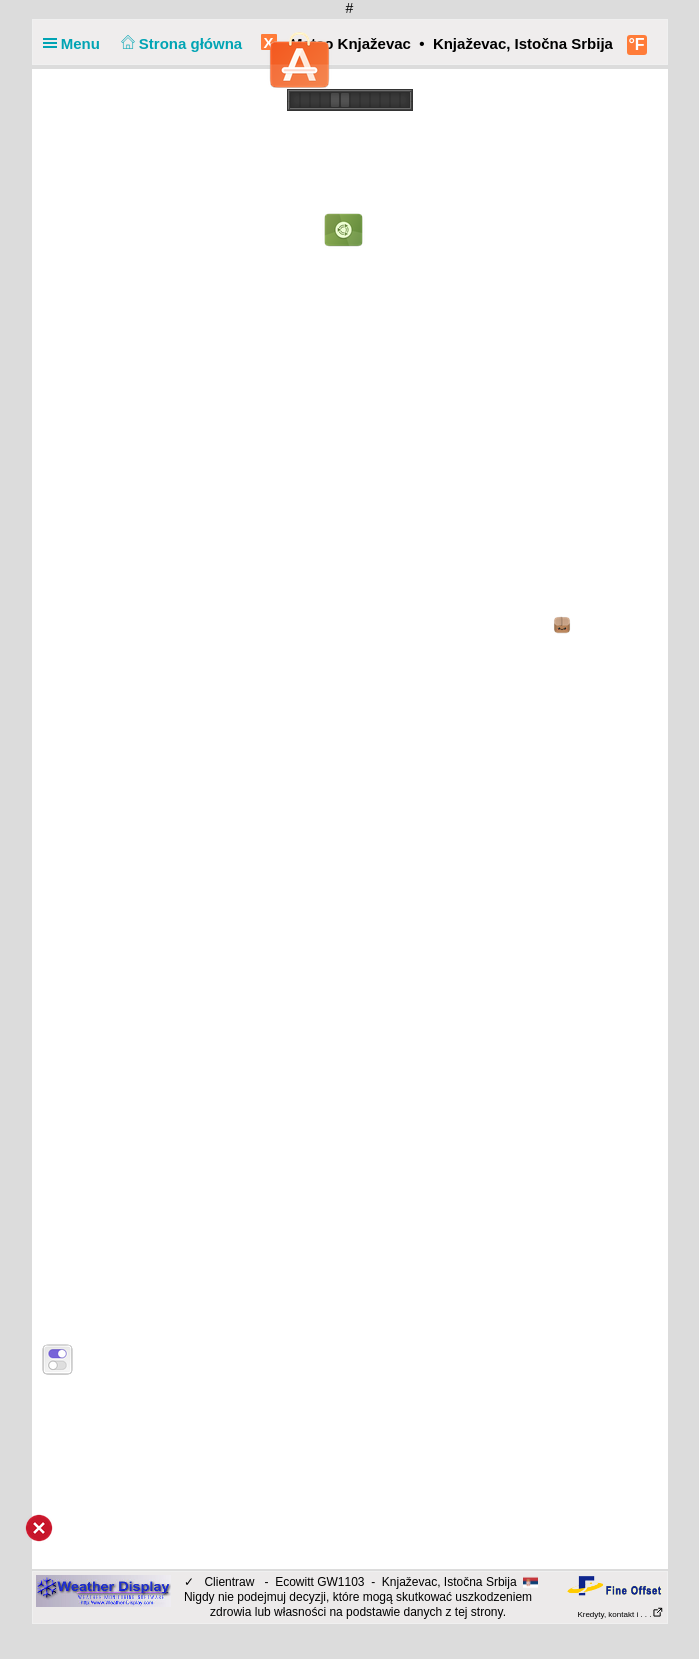 This screenshot has height=1659, width=699. What do you see at coordinates (39, 1528) in the screenshot?
I see `cancel the current action or operation` at bounding box center [39, 1528].